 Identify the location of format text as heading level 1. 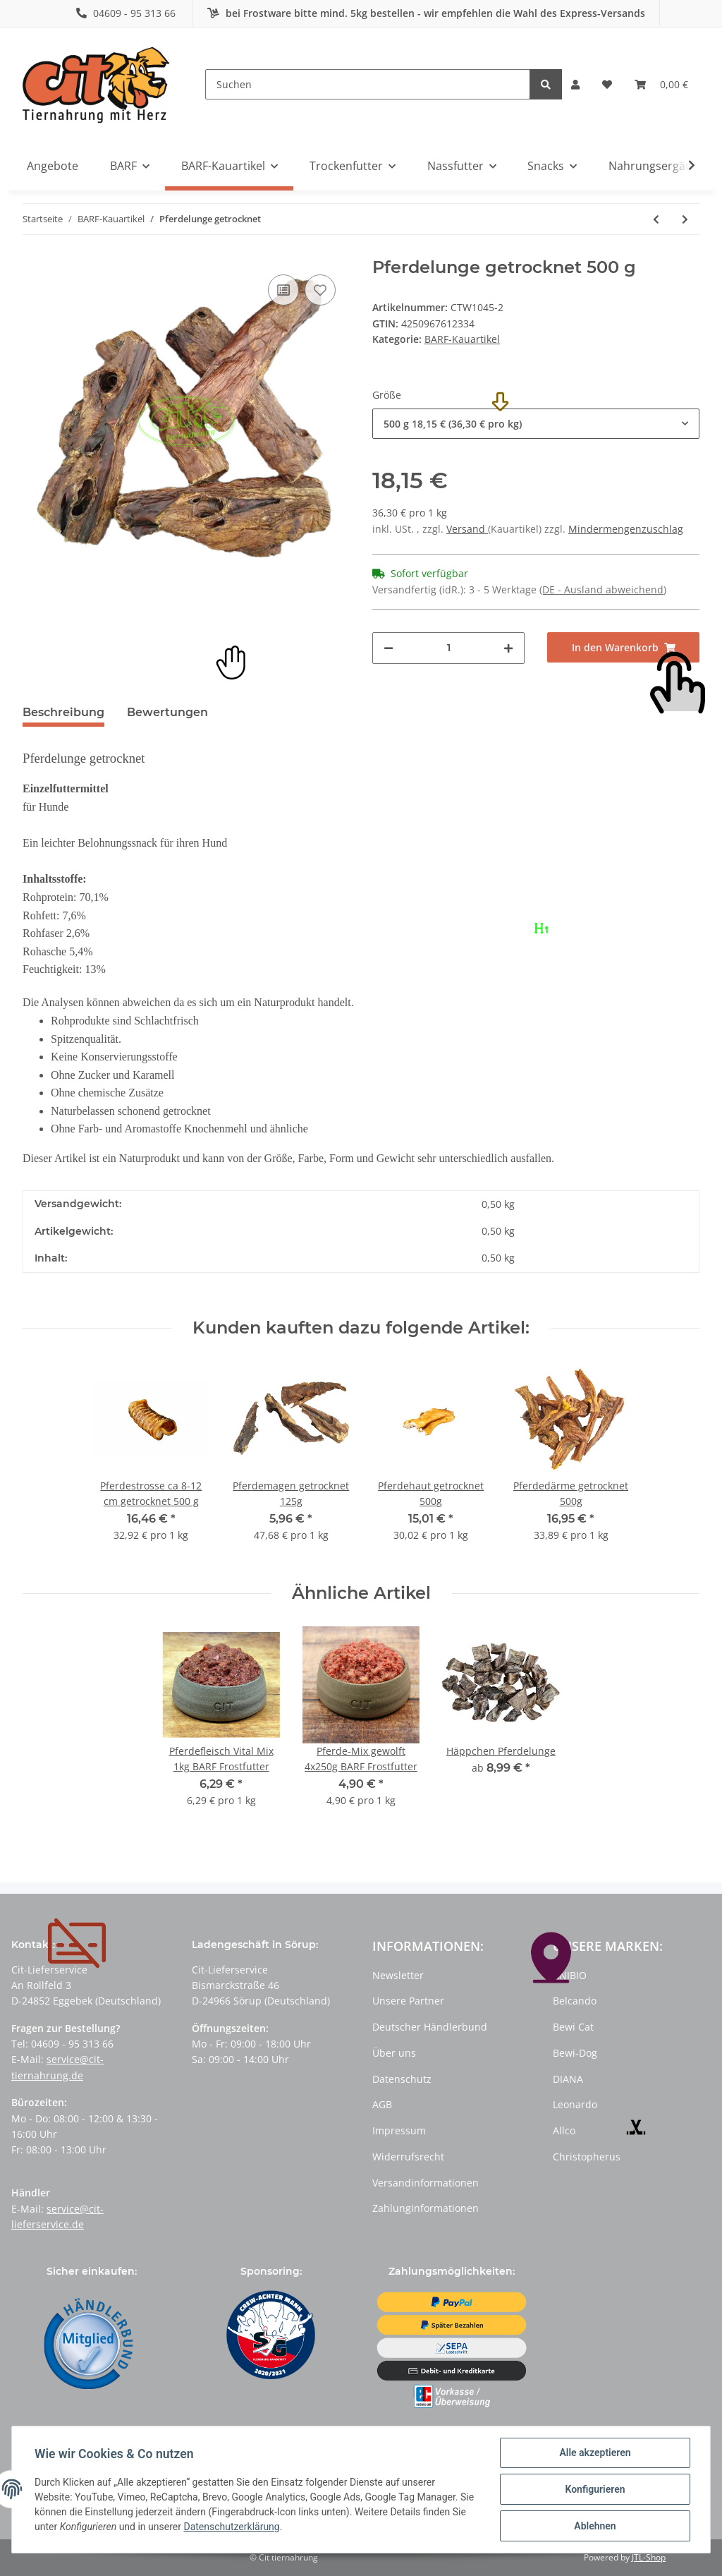
(542, 928).